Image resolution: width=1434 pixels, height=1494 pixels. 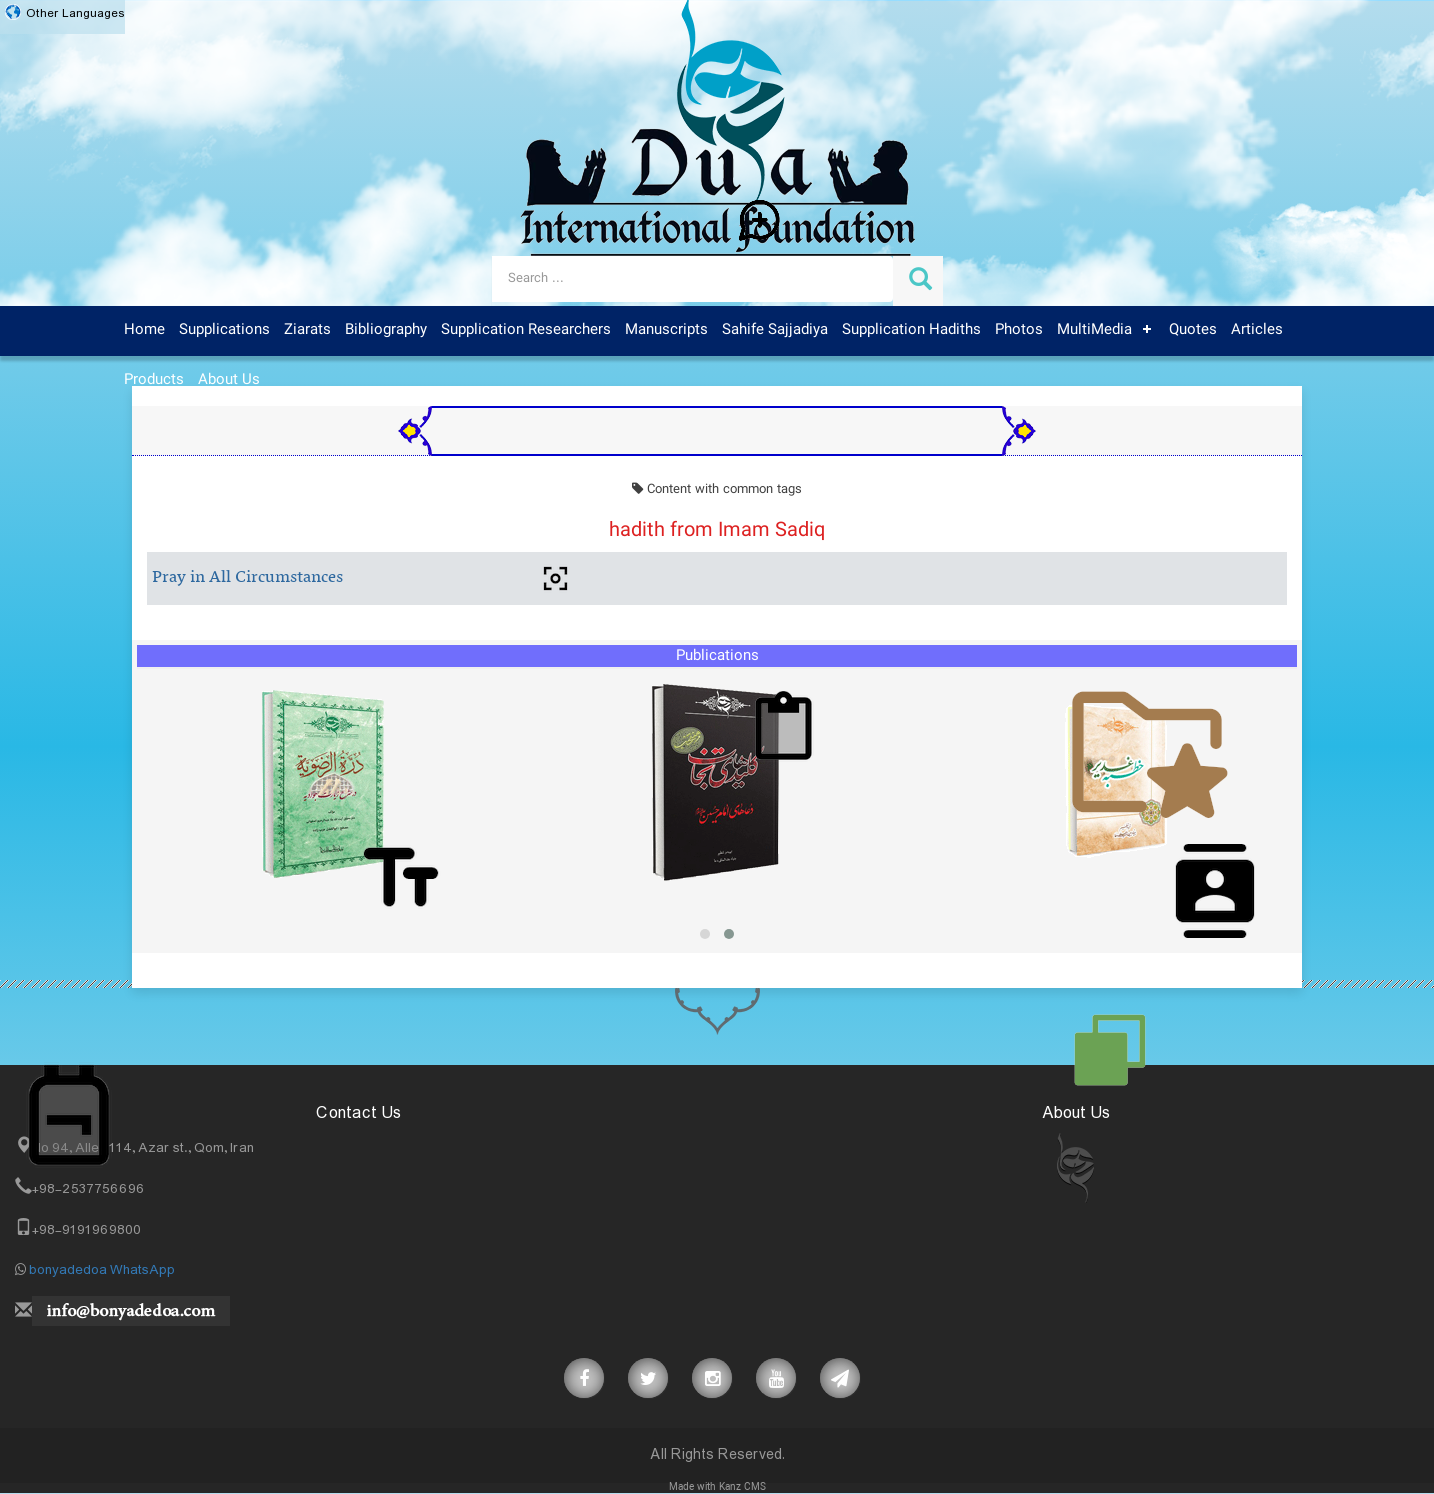 What do you see at coordinates (1215, 891) in the screenshot?
I see `access your contacts list` at bounding box center [1215, 891].